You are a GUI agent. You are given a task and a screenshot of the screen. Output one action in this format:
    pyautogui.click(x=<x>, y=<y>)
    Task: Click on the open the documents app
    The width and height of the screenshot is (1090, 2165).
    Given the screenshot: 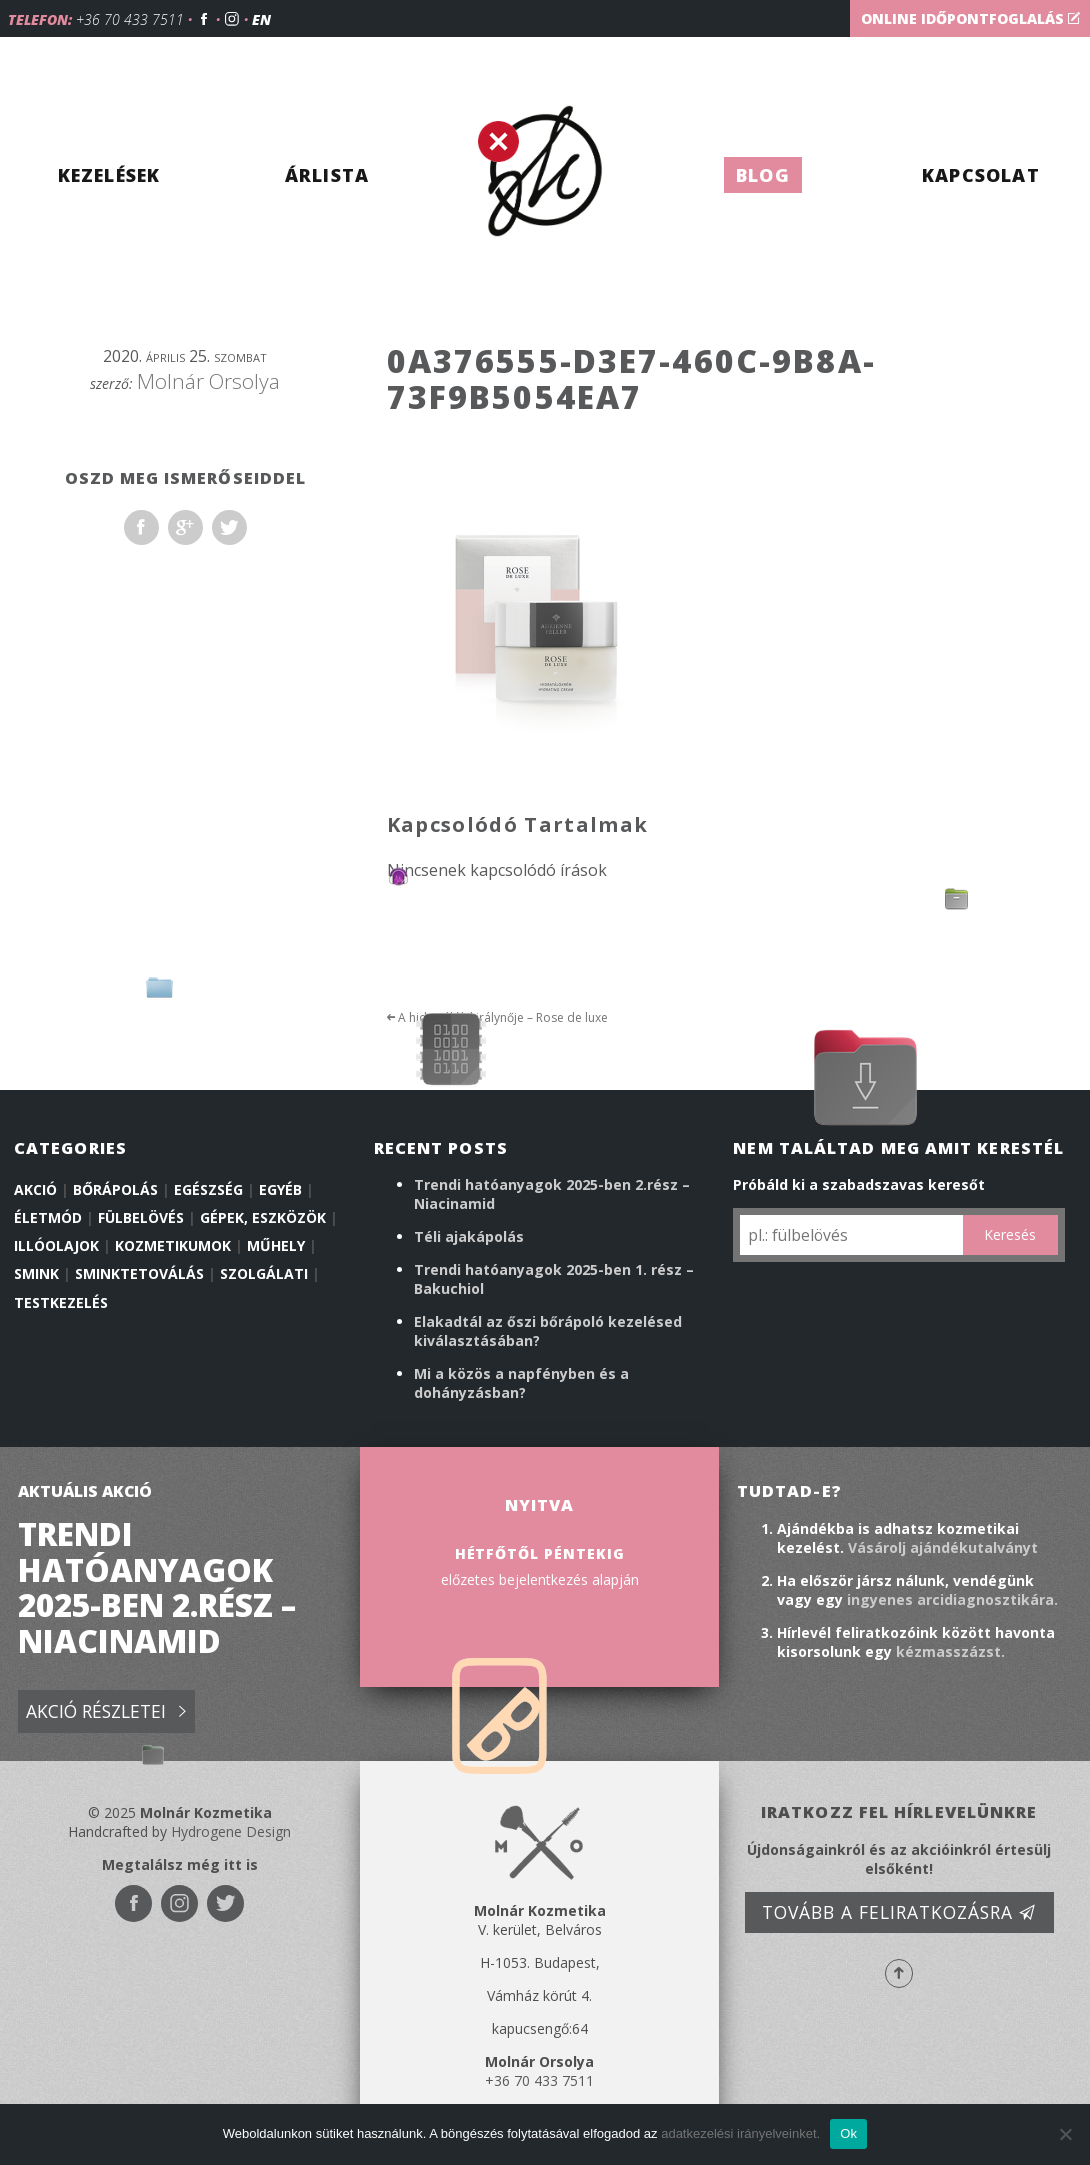 What is the action you would take?
    pyautogui.click(x=503, y=1716)
    